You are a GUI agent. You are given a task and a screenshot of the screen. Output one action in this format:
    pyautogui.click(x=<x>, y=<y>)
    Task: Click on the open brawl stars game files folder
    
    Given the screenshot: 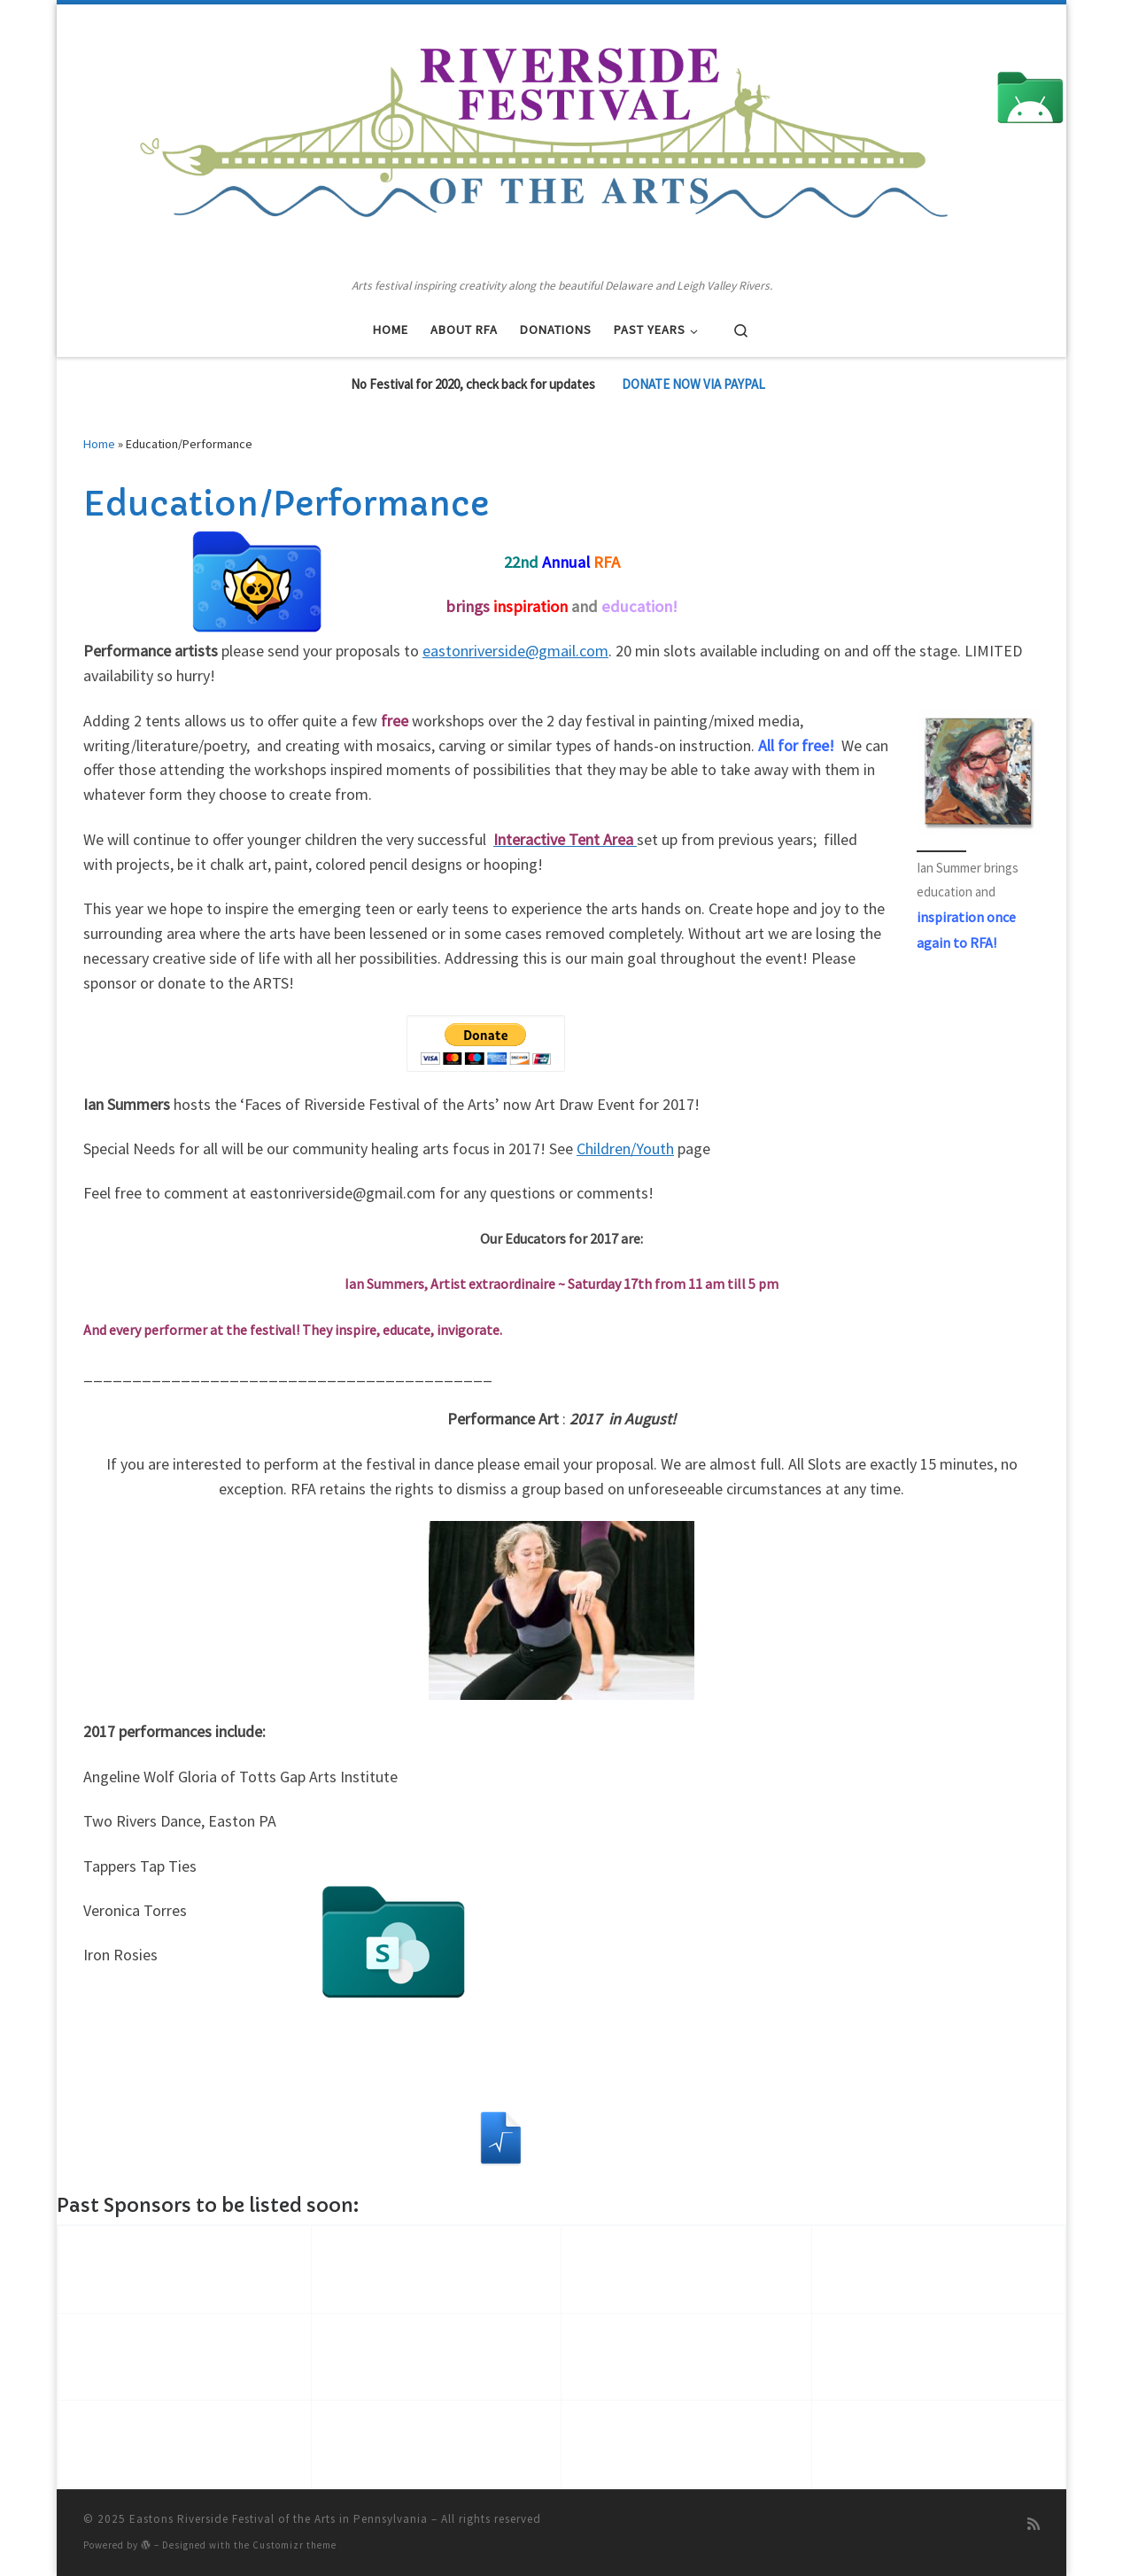 What is the action you would take?
    pyautogui.click(x=256, y=585)
    